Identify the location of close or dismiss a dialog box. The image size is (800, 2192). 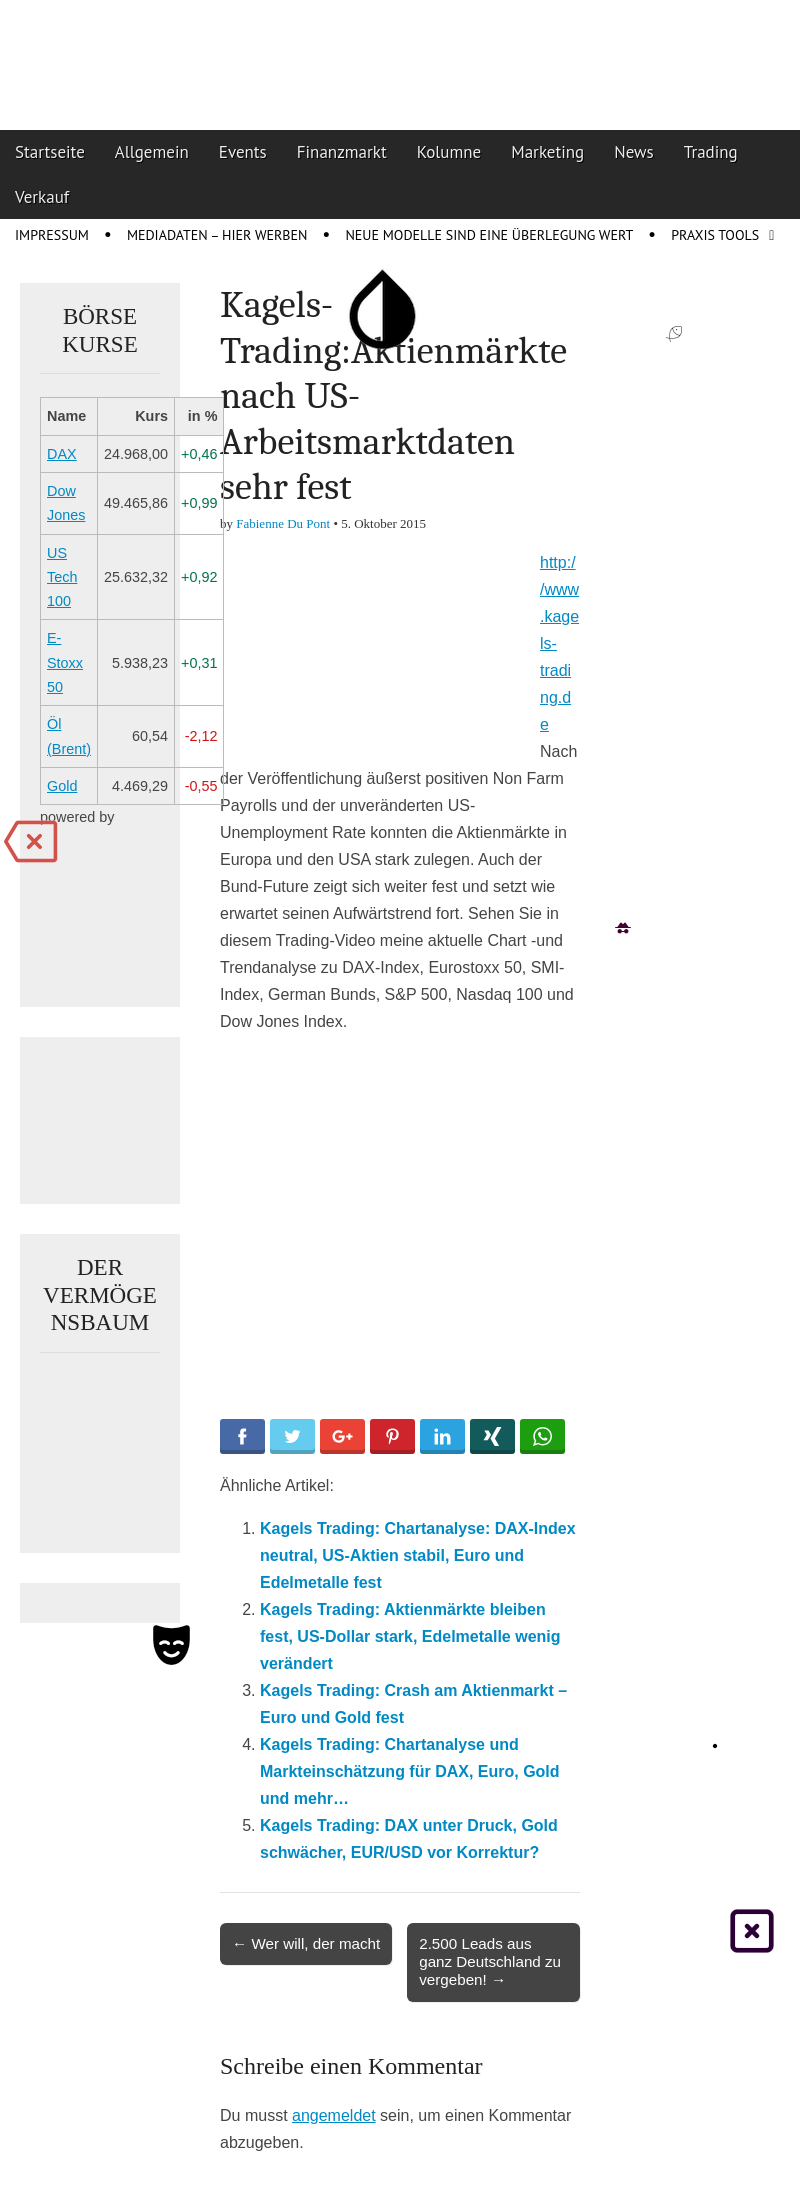
(752, 1931).